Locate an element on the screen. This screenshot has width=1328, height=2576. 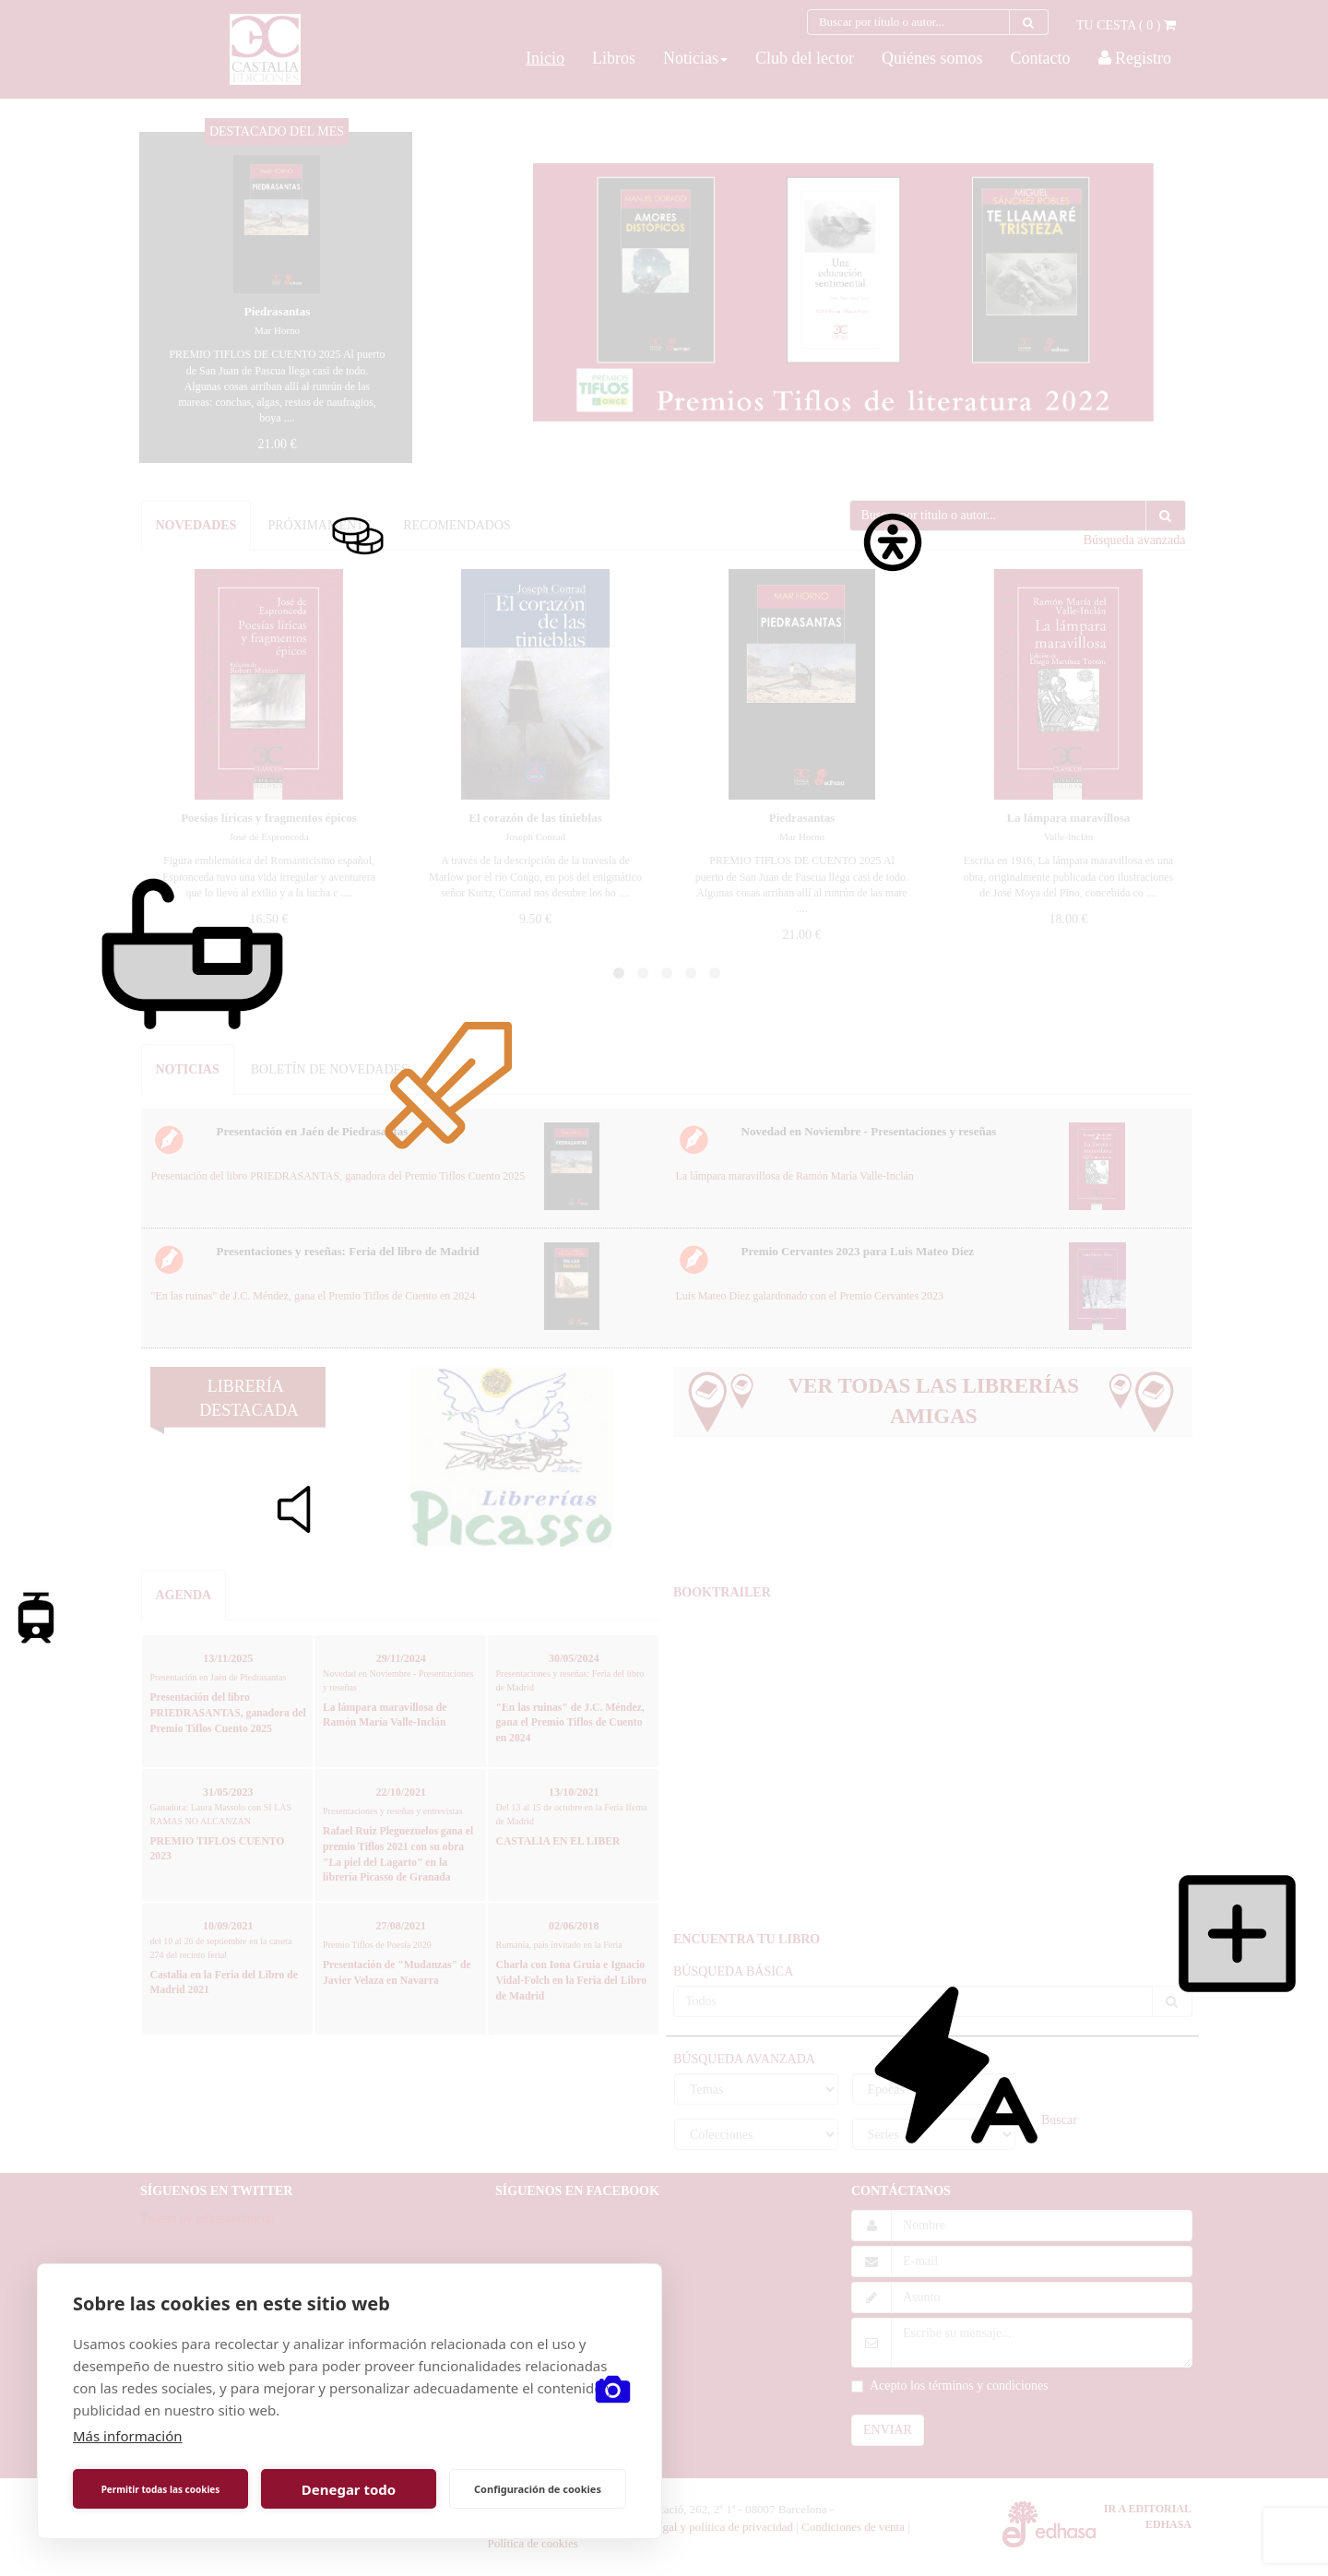
view tram or light rail transit options is located at coordinates (36, 1618).